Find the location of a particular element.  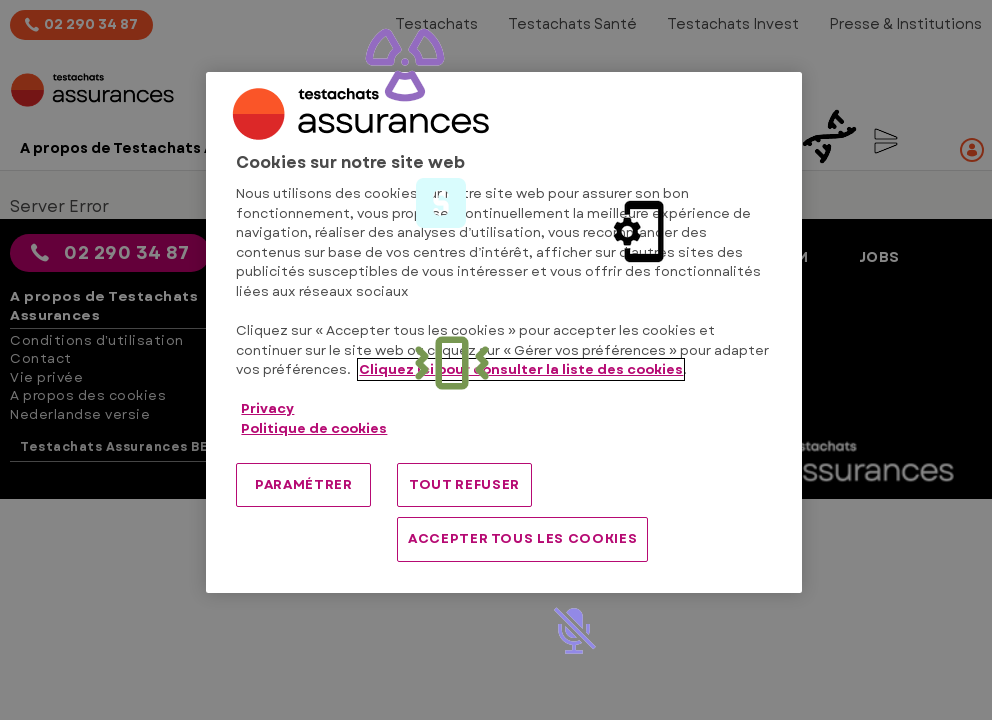

indicates hazardous or radioactive content warning is located at coordinates (405, 62).